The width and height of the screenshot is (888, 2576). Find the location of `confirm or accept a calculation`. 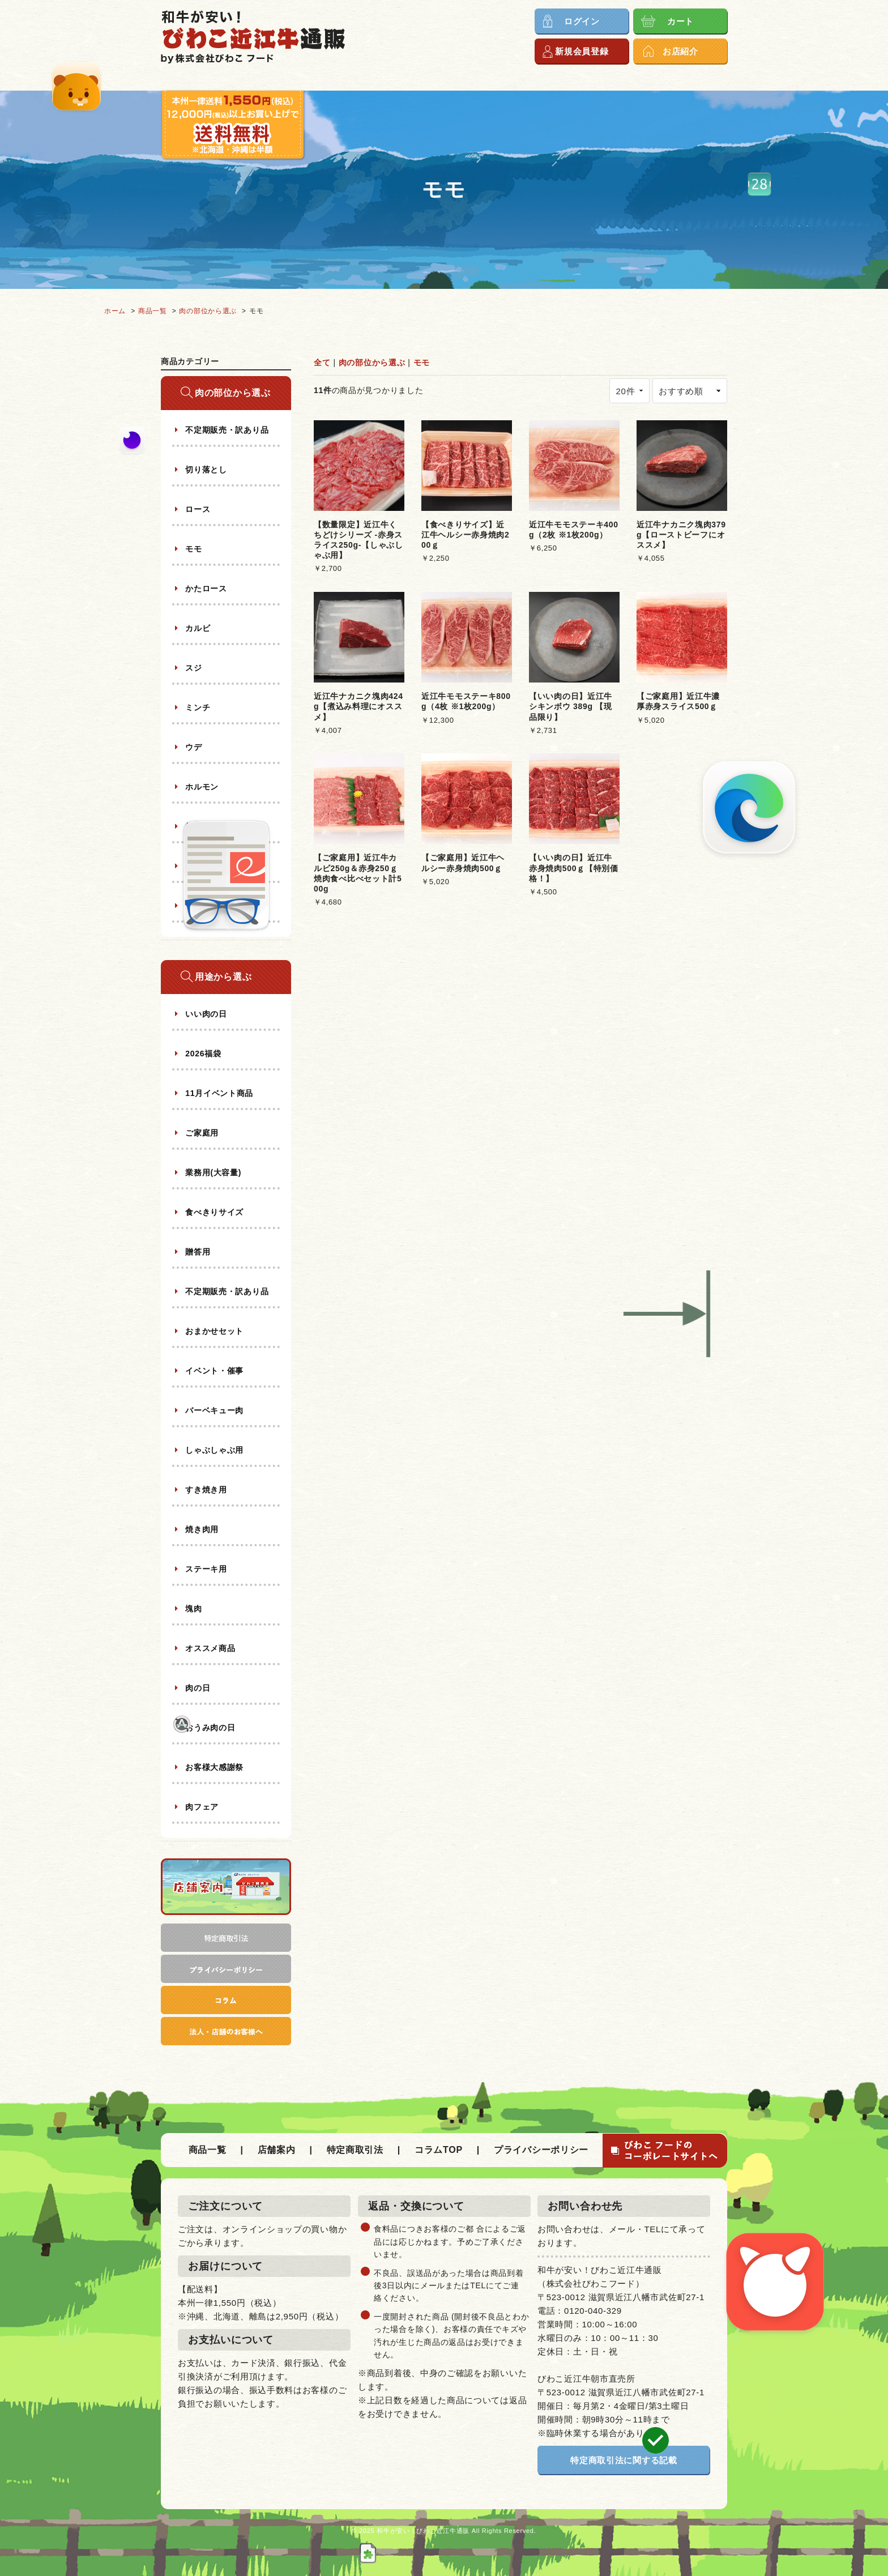

confirm or accept a calculation is located at coordinates (655, 2440).